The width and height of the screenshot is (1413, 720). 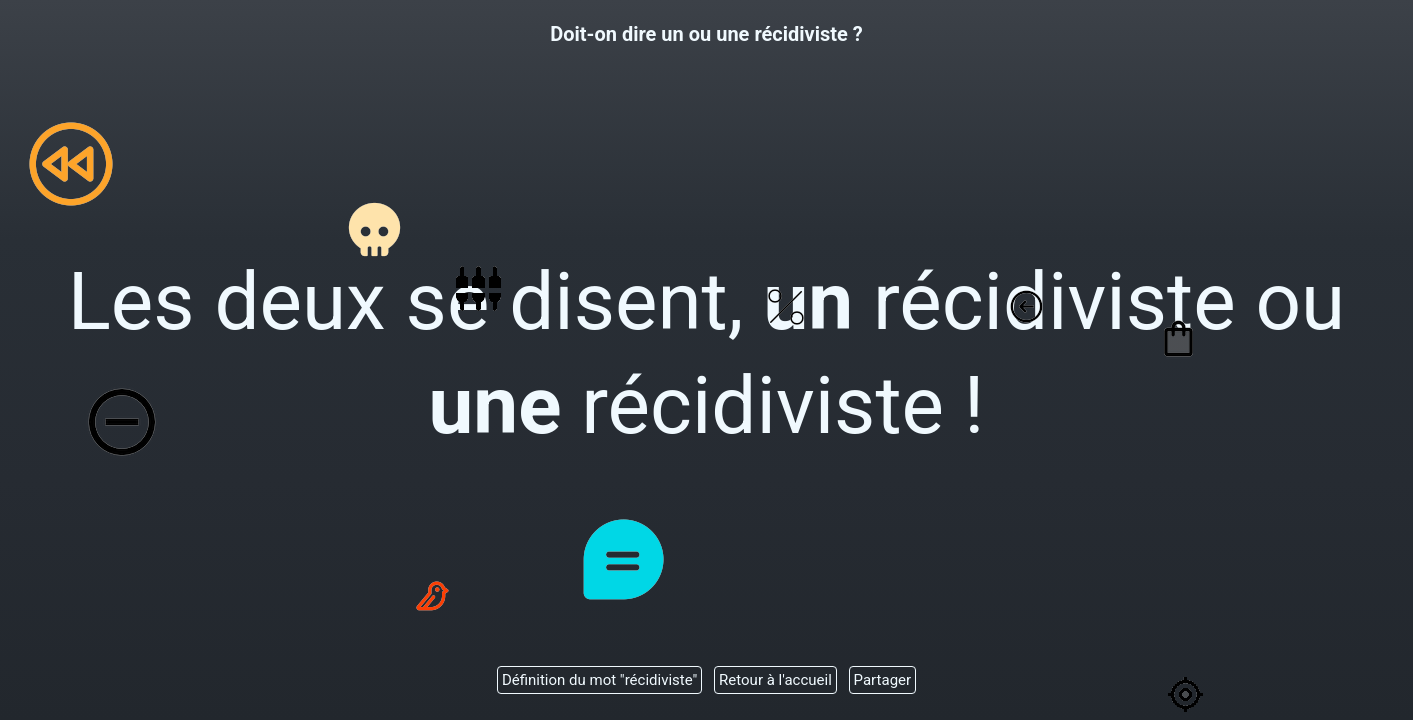 What do you see at coordinates (622, 561) in the screenshot?
I see `open chat or messaging` at bounding box center [622, 561].